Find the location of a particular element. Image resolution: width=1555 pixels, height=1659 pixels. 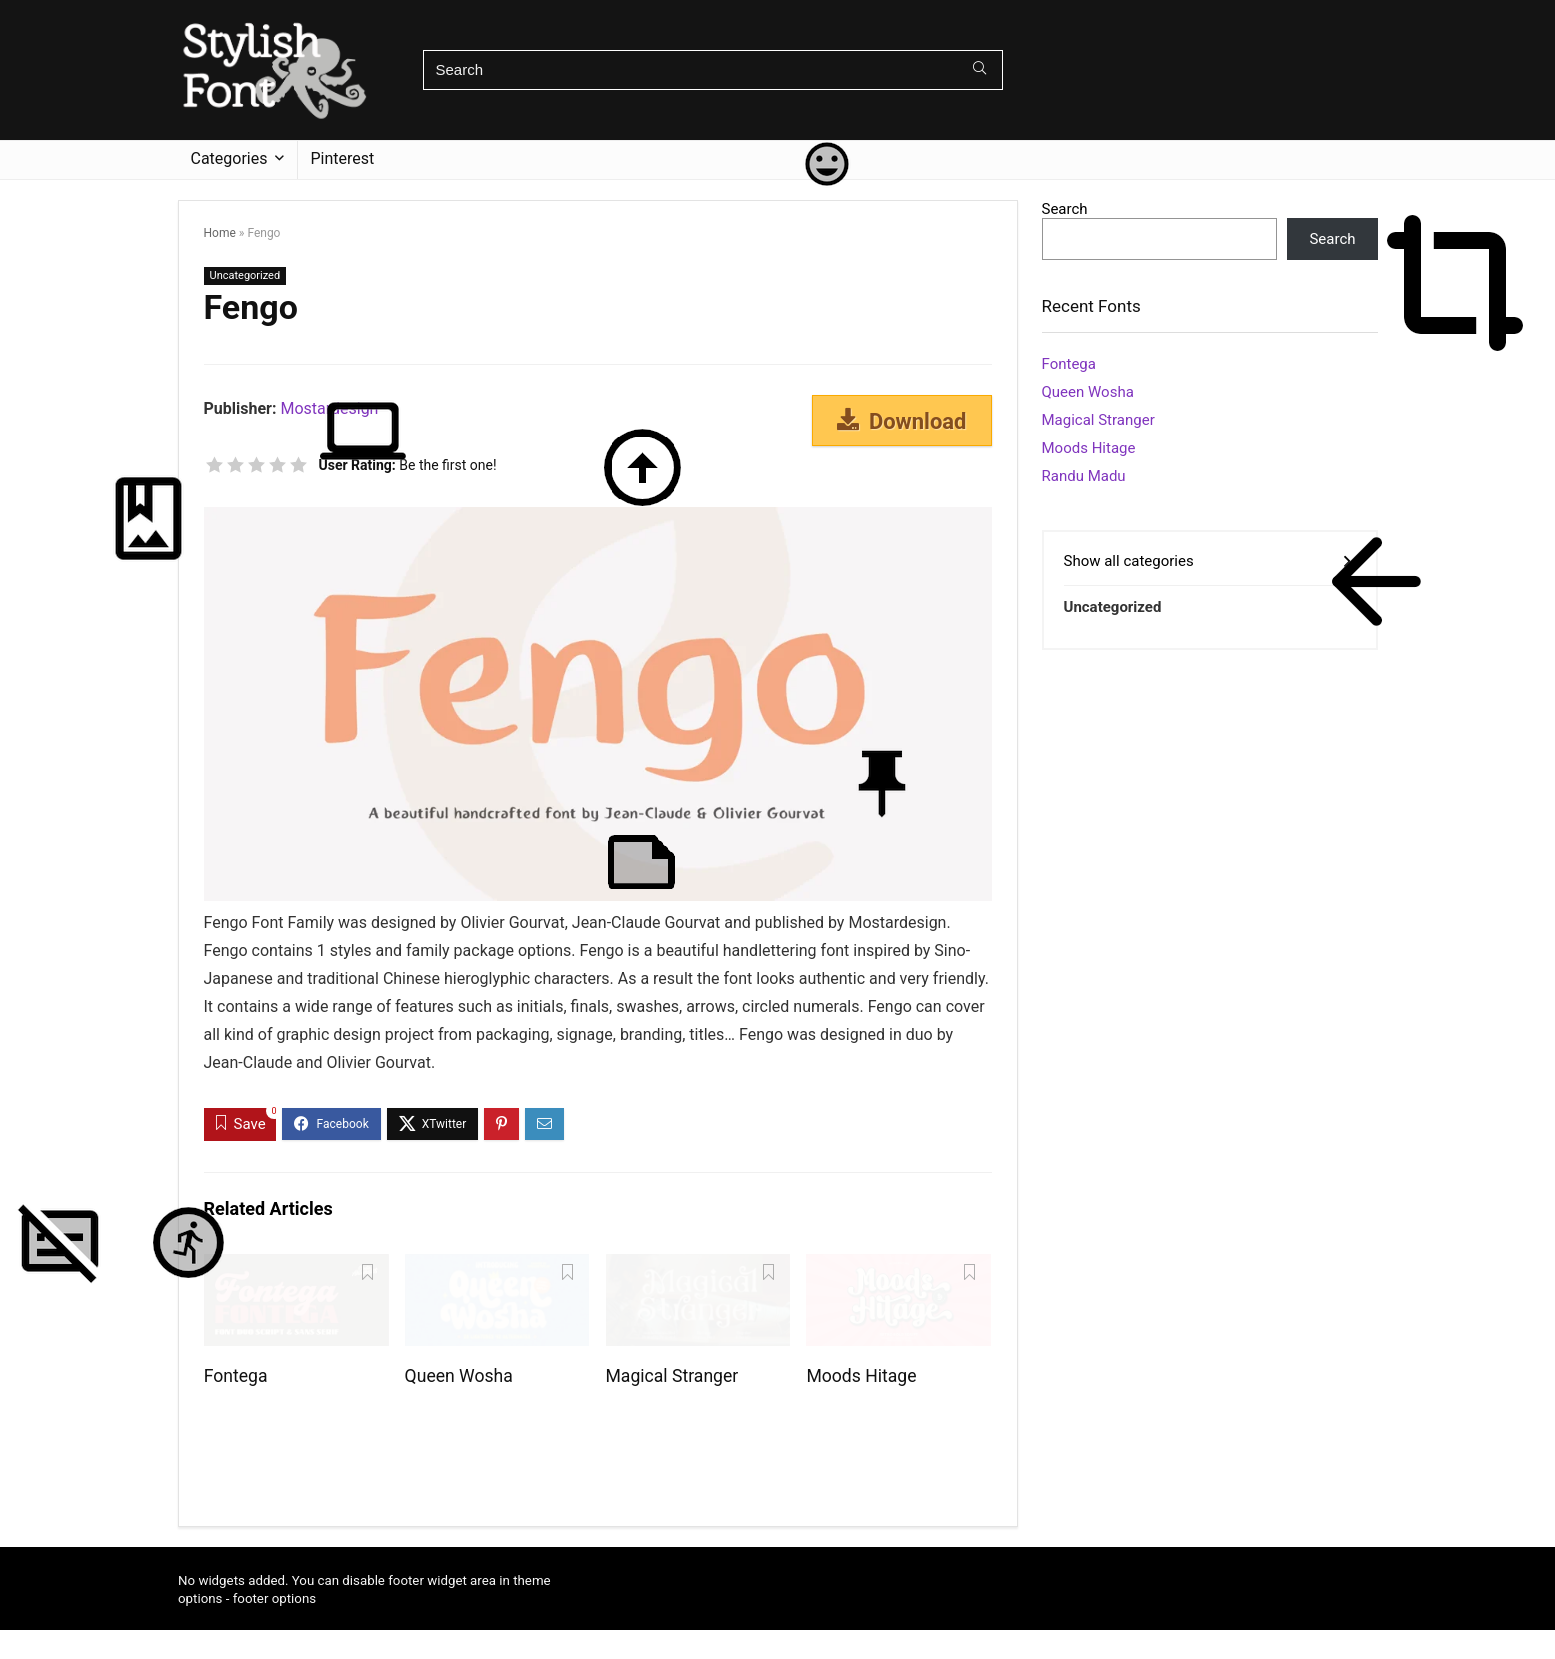

pin item to keep it visible is located at coordinates (882, 784).